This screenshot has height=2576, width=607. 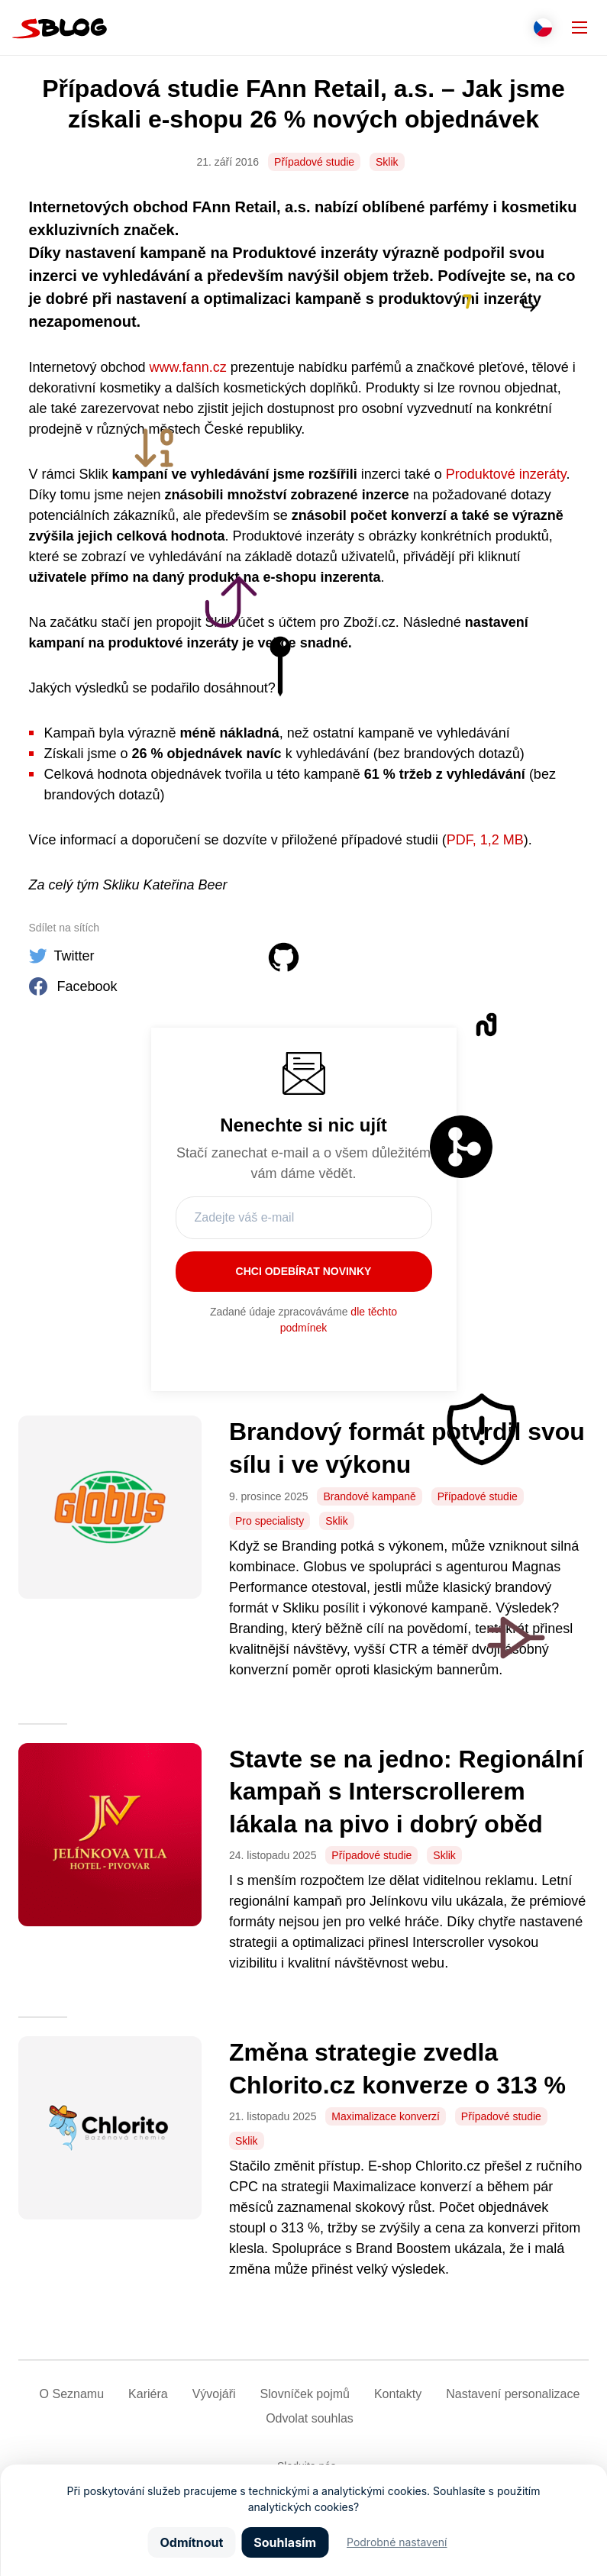 What do you see at coordinates (486, 1025) in the screenshot?
I see `indicates malware or security threat detected` at bounding box center [486, 1025].